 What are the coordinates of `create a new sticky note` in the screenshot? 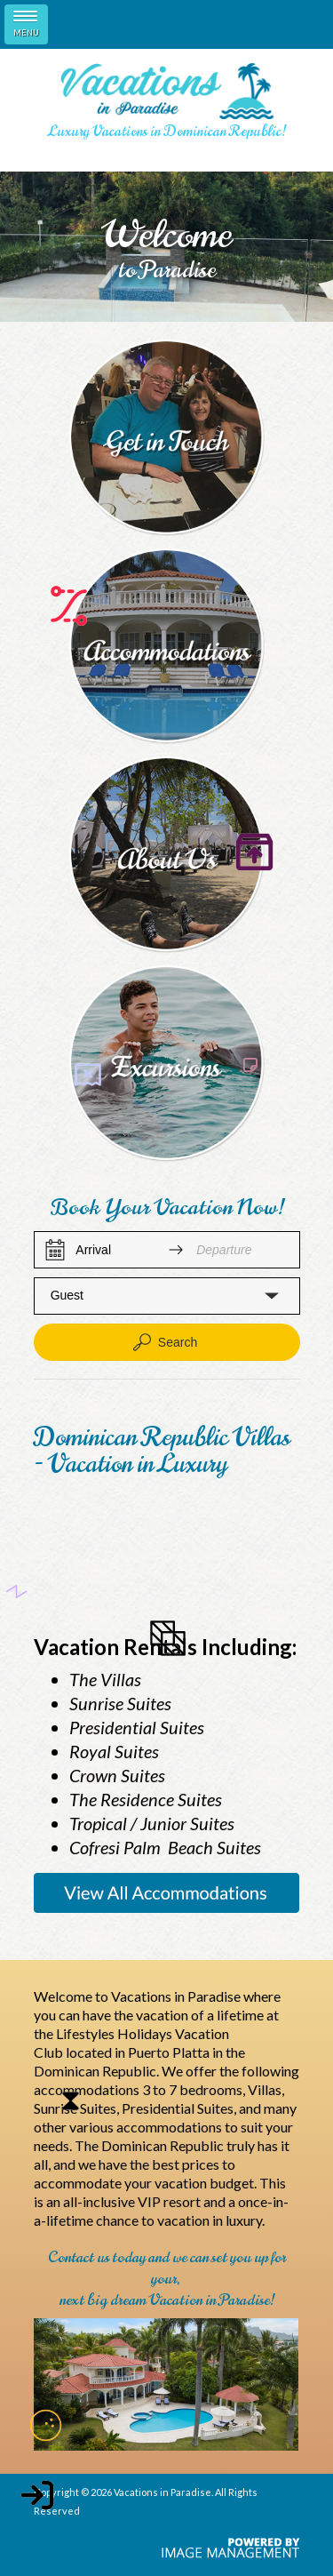 It's located at (250, 1065).